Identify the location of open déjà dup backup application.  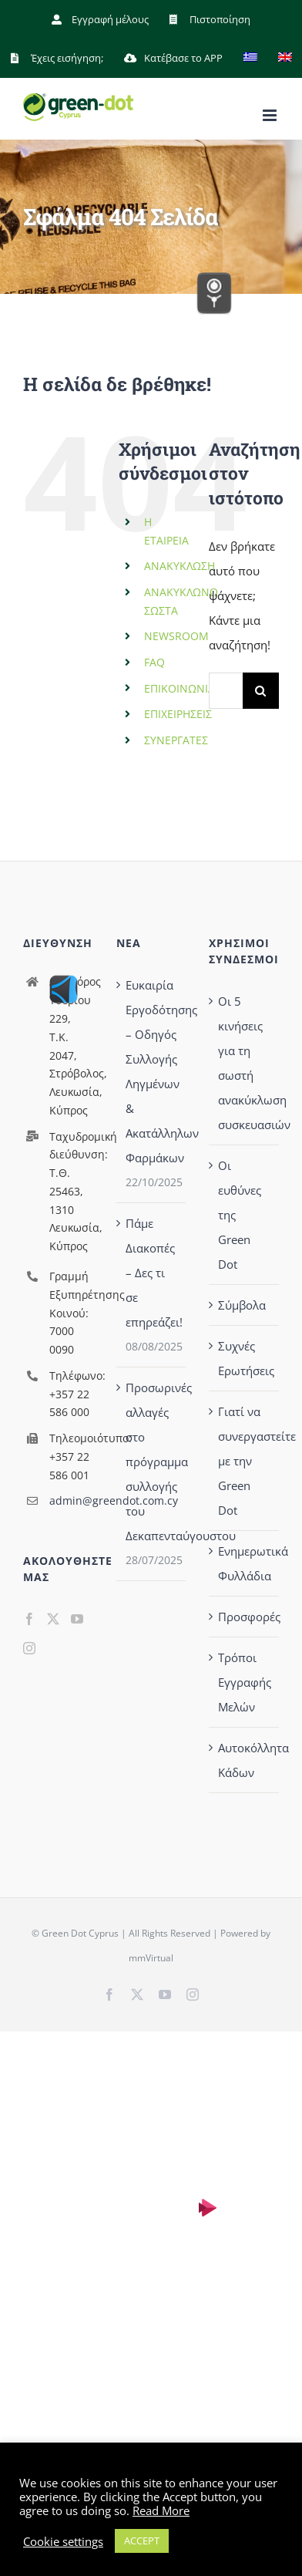
(214, 293).